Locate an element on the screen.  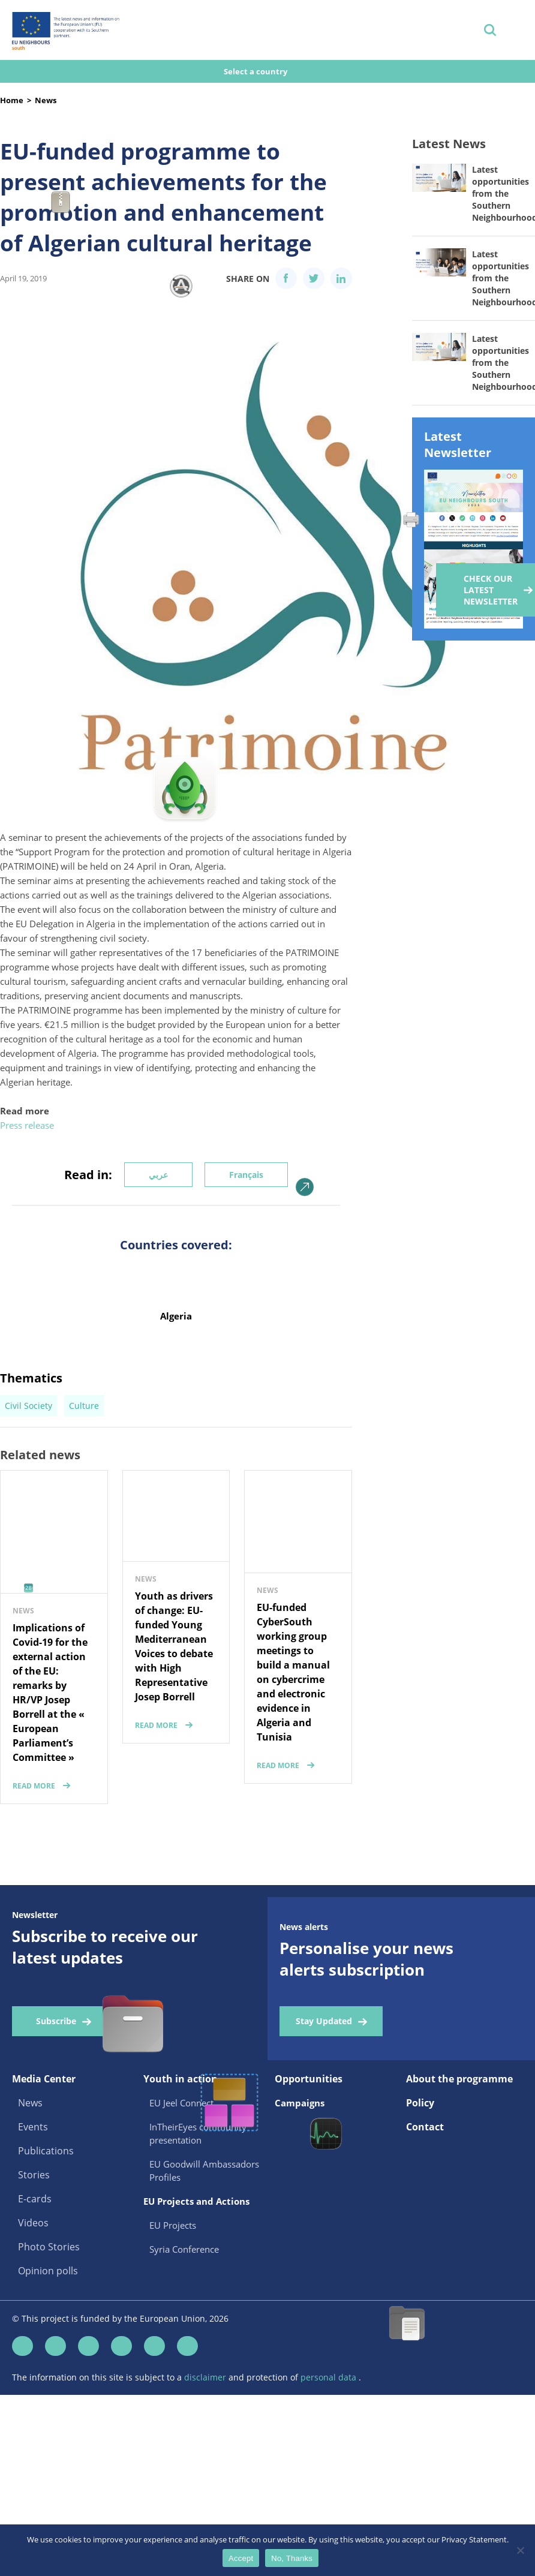
open the software updater application is located at coordinates (181, 286).